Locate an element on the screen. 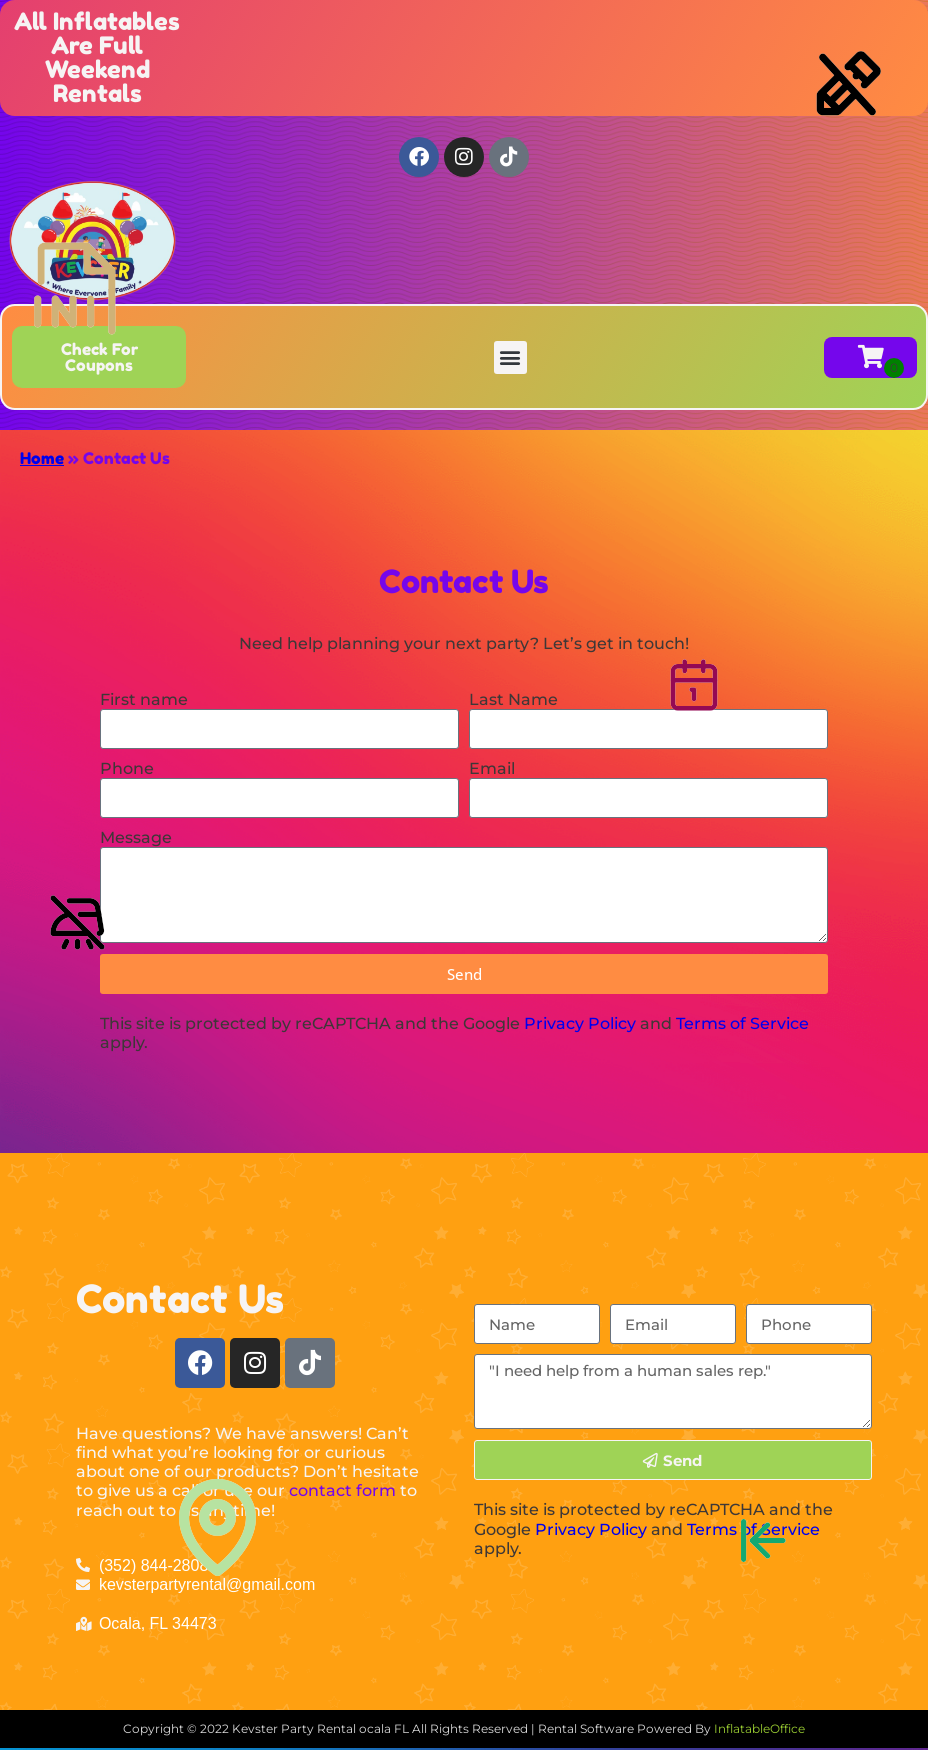 This screenshot has width=928, height=1750. view events for the first day of the month is located at coordinates (694, 685).